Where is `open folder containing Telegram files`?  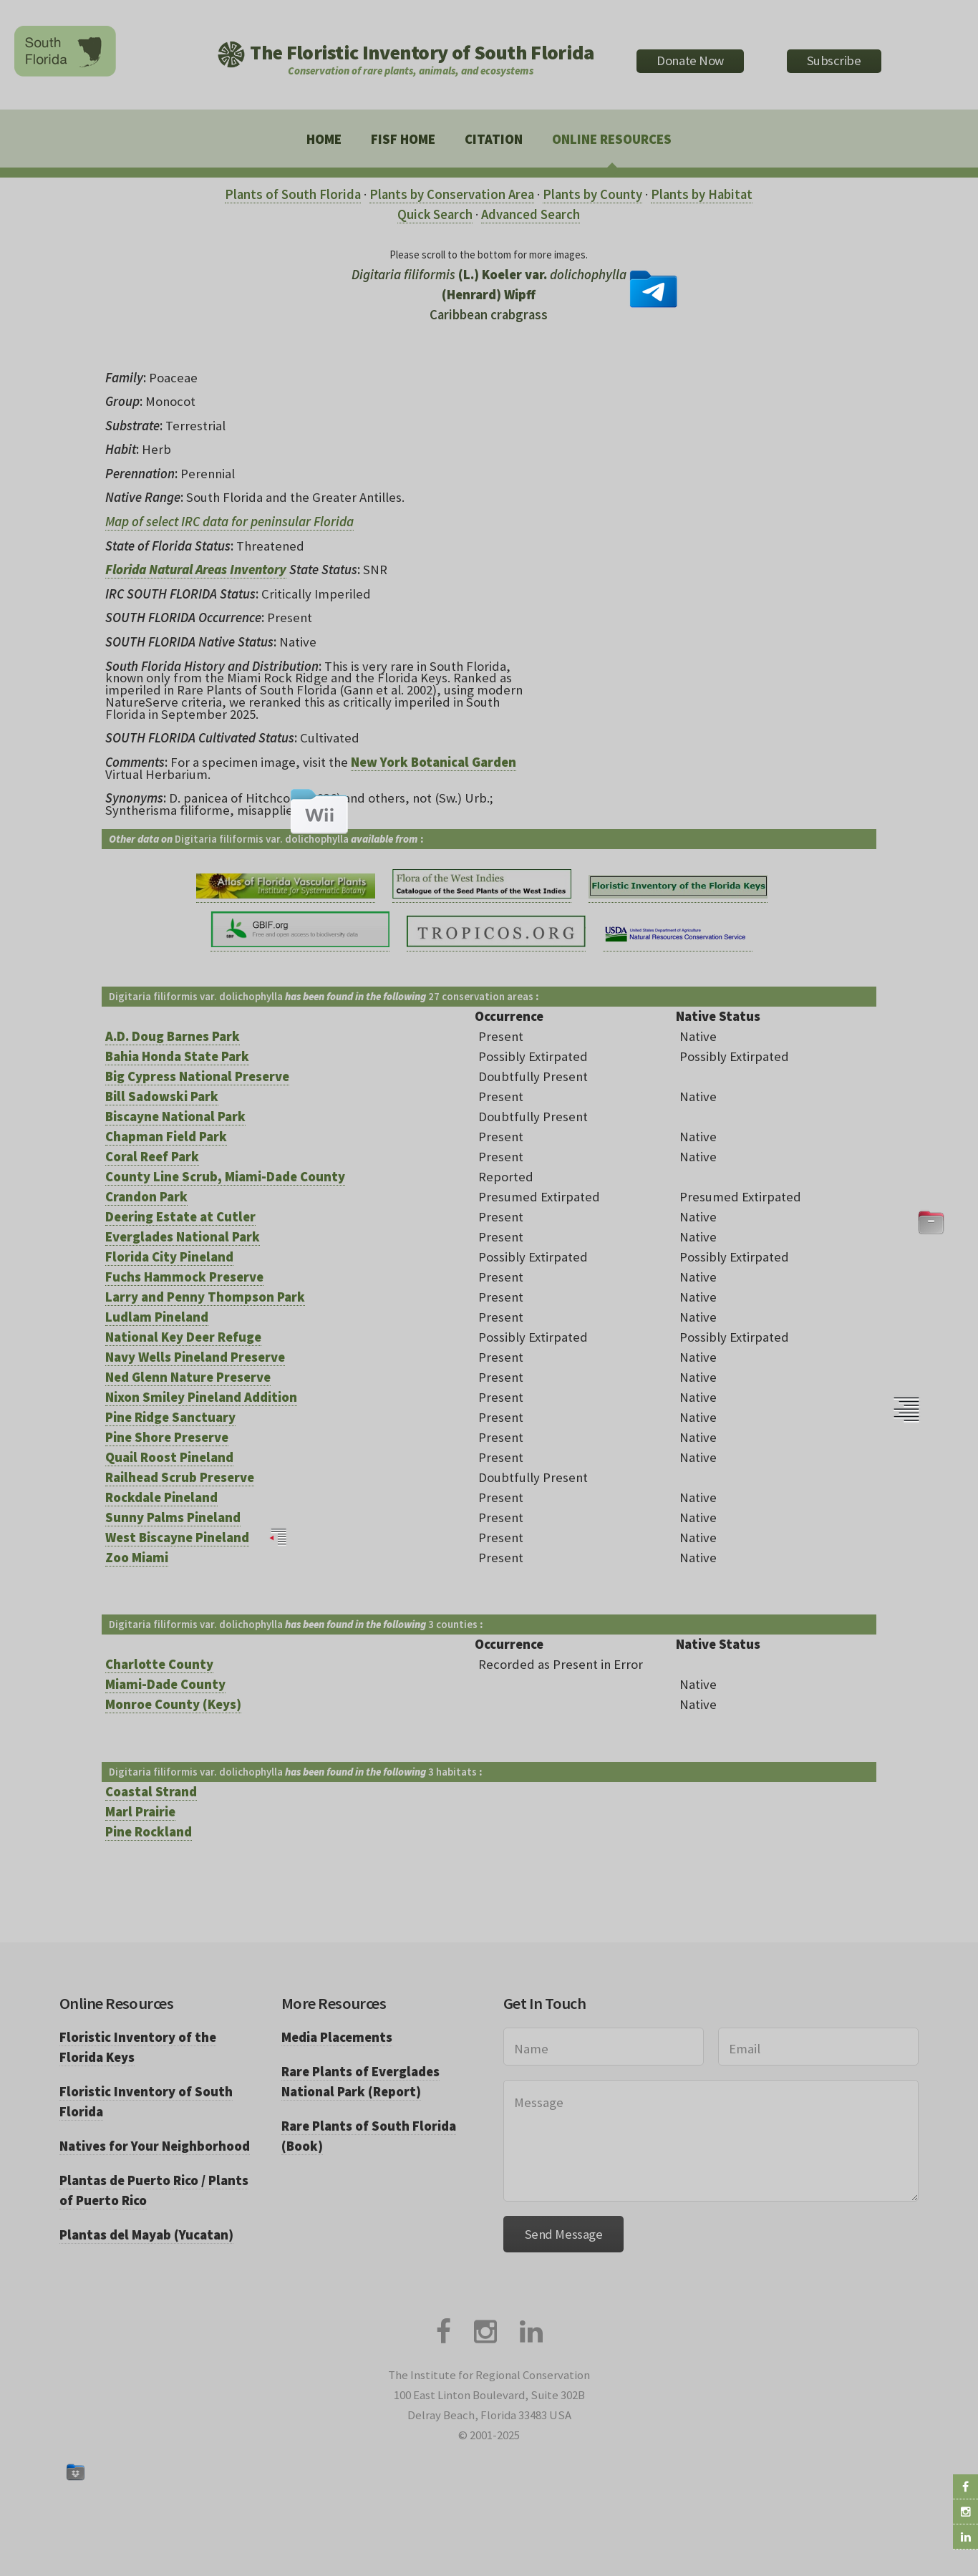 open folder containing Telegram files is located at coordinates (653, 290).